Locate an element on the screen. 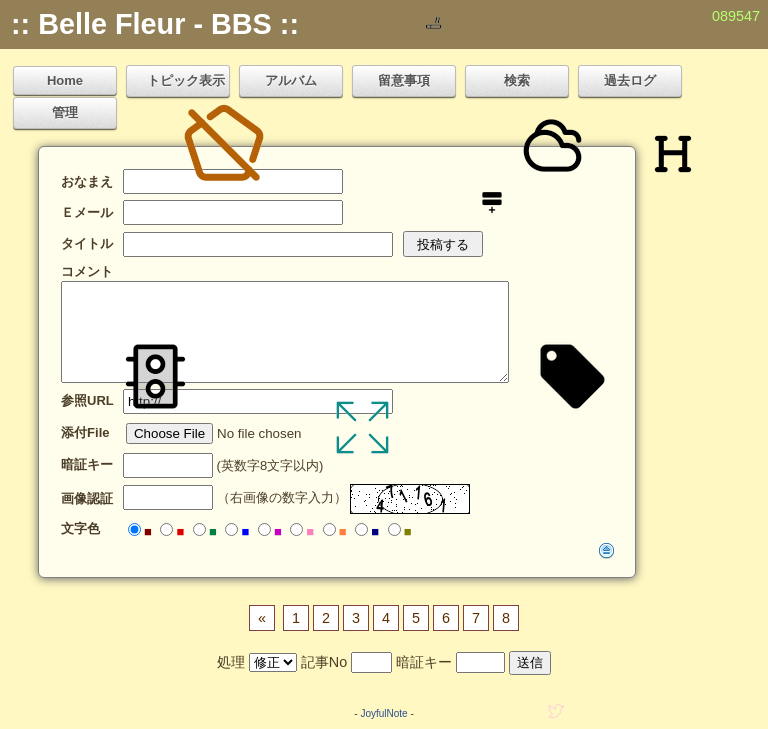 The image size is (768, 729). indicates cloudy weather conditions is located at coordinates (552, 145).